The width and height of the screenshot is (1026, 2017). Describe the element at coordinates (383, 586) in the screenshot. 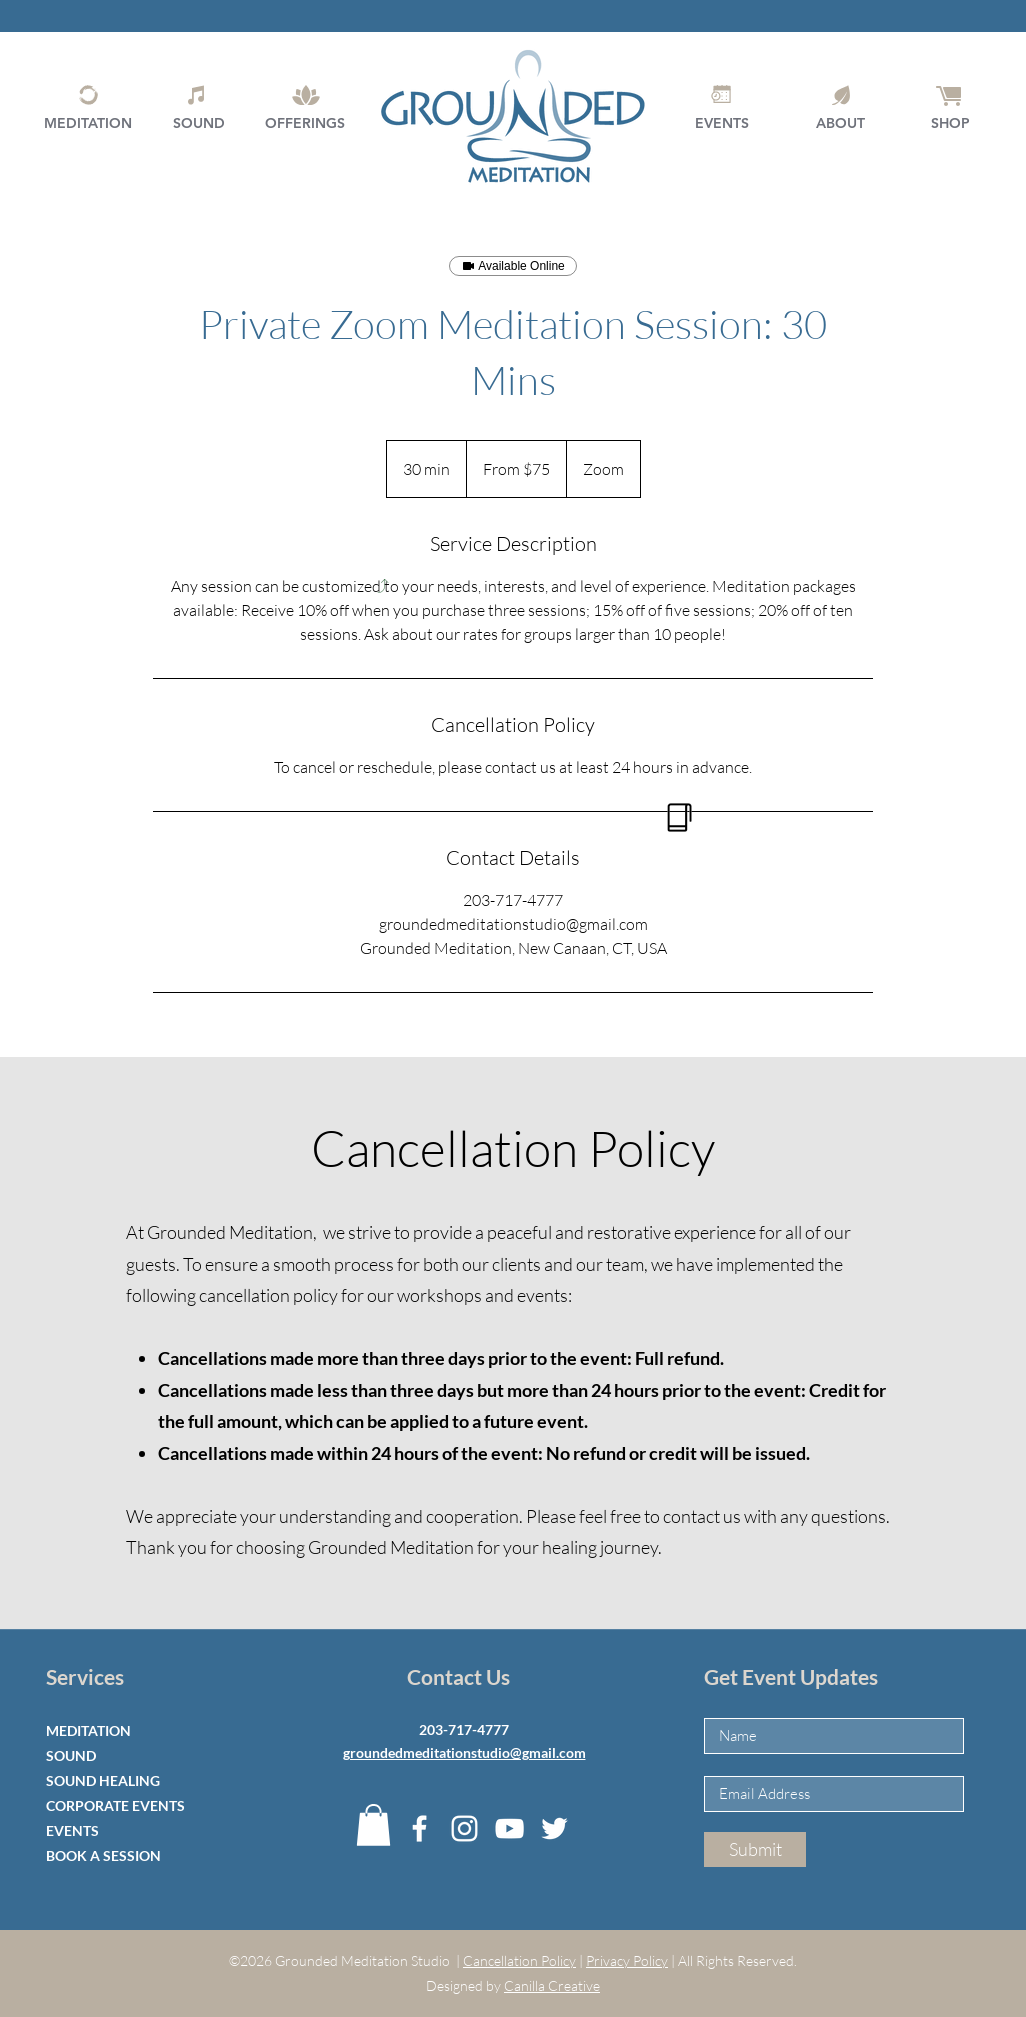

I see `go back and up in navigation` at that location.